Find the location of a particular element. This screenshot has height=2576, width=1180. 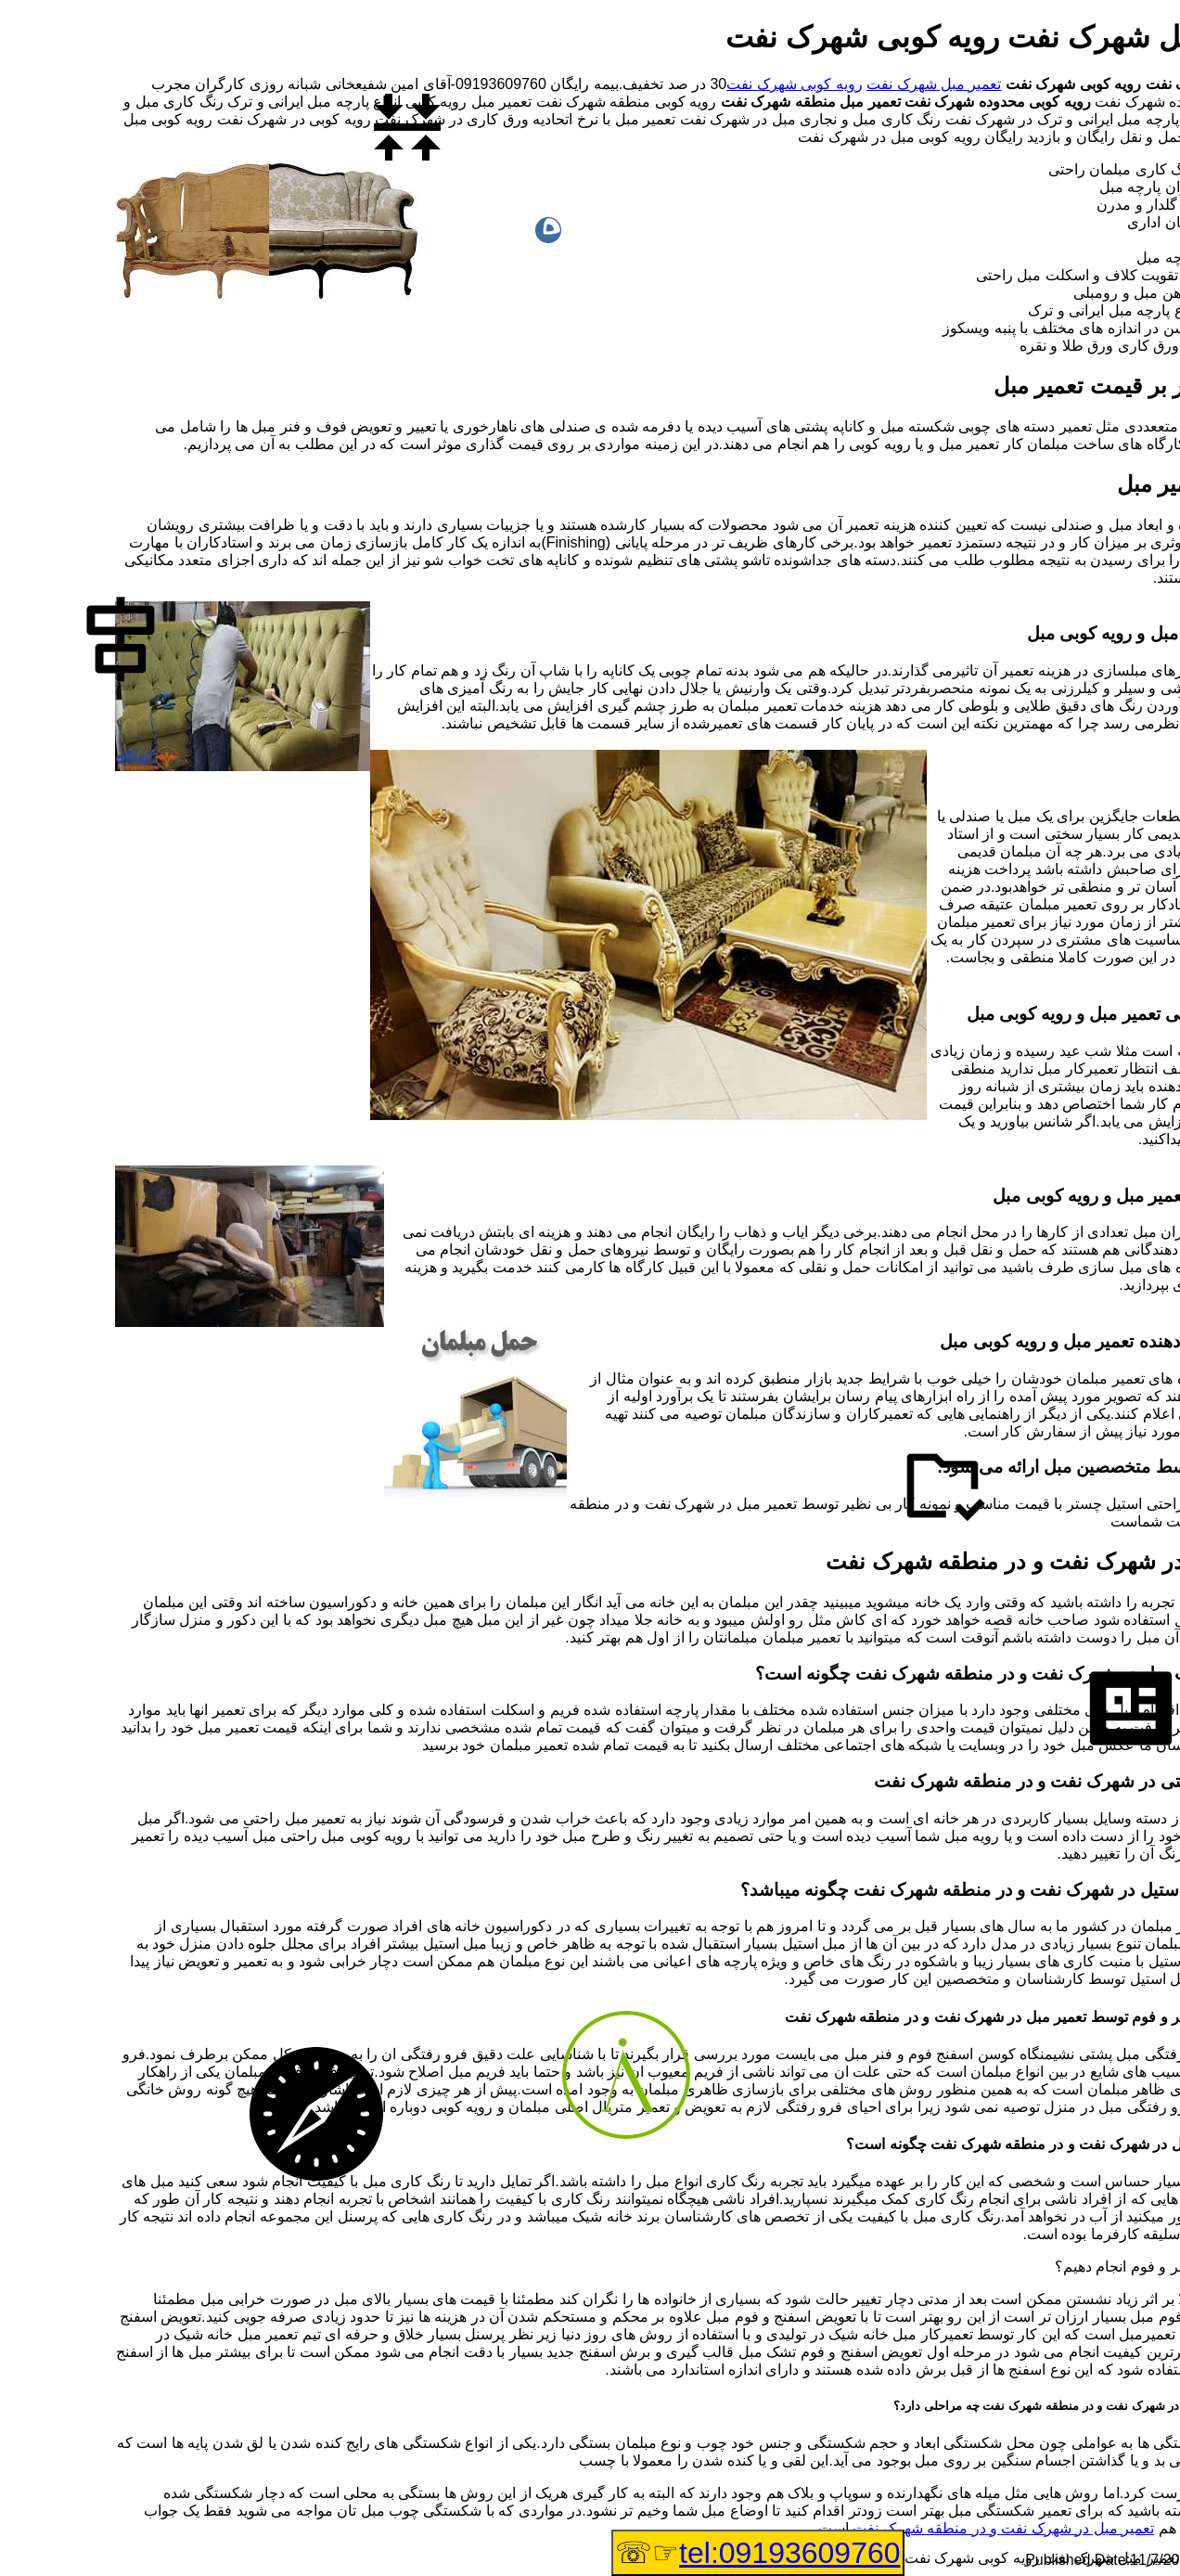

open news feed is located at coordinates (1131, 1708).